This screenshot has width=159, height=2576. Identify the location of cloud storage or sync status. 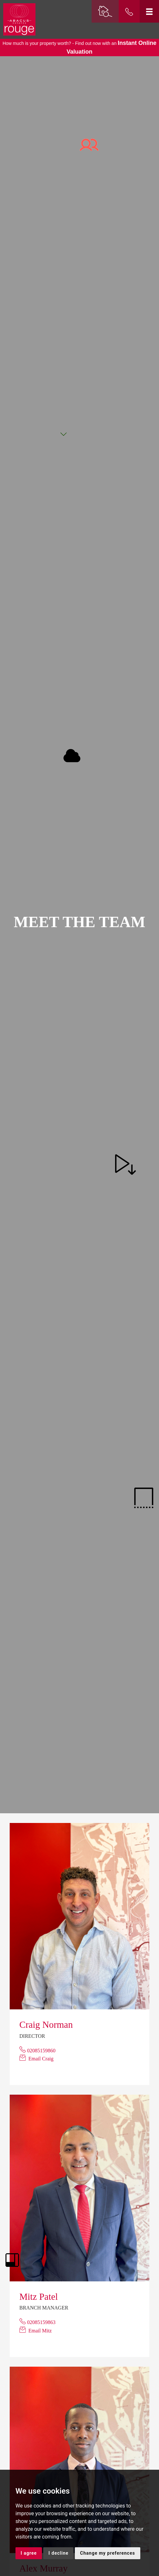
(72, 756).